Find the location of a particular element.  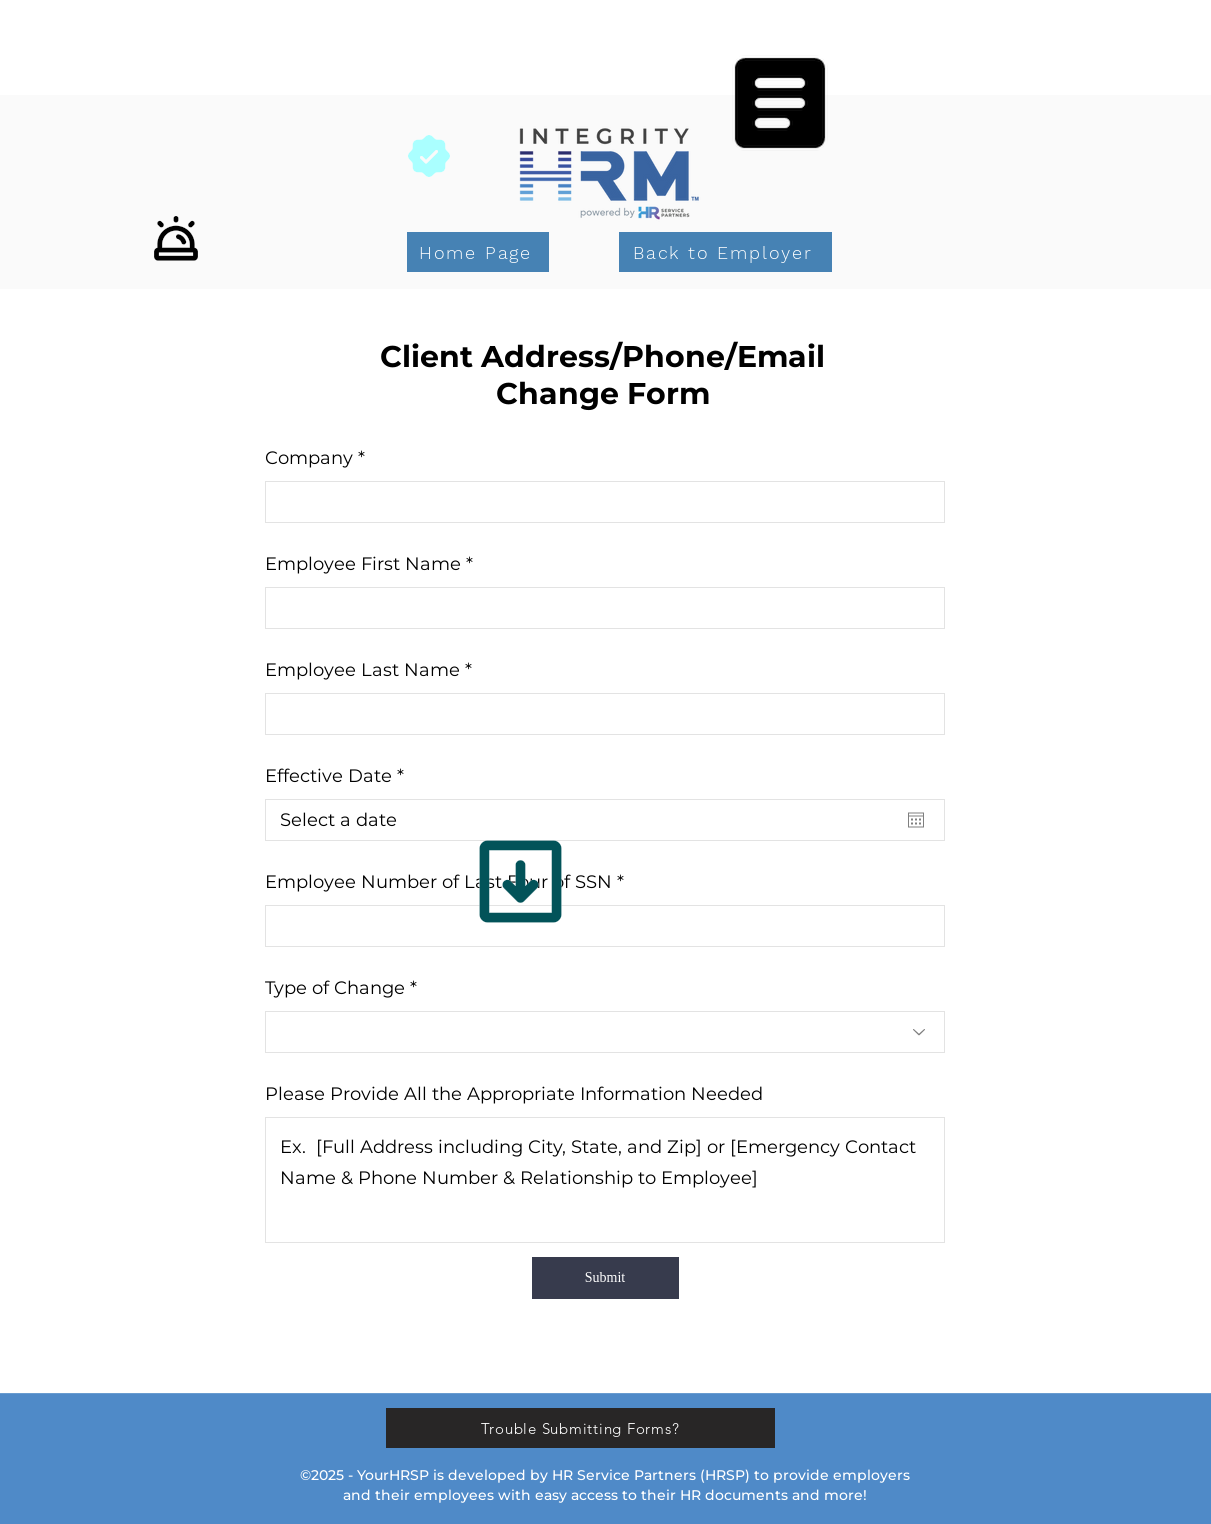

view article or document content is located at coordinates (780, 103).